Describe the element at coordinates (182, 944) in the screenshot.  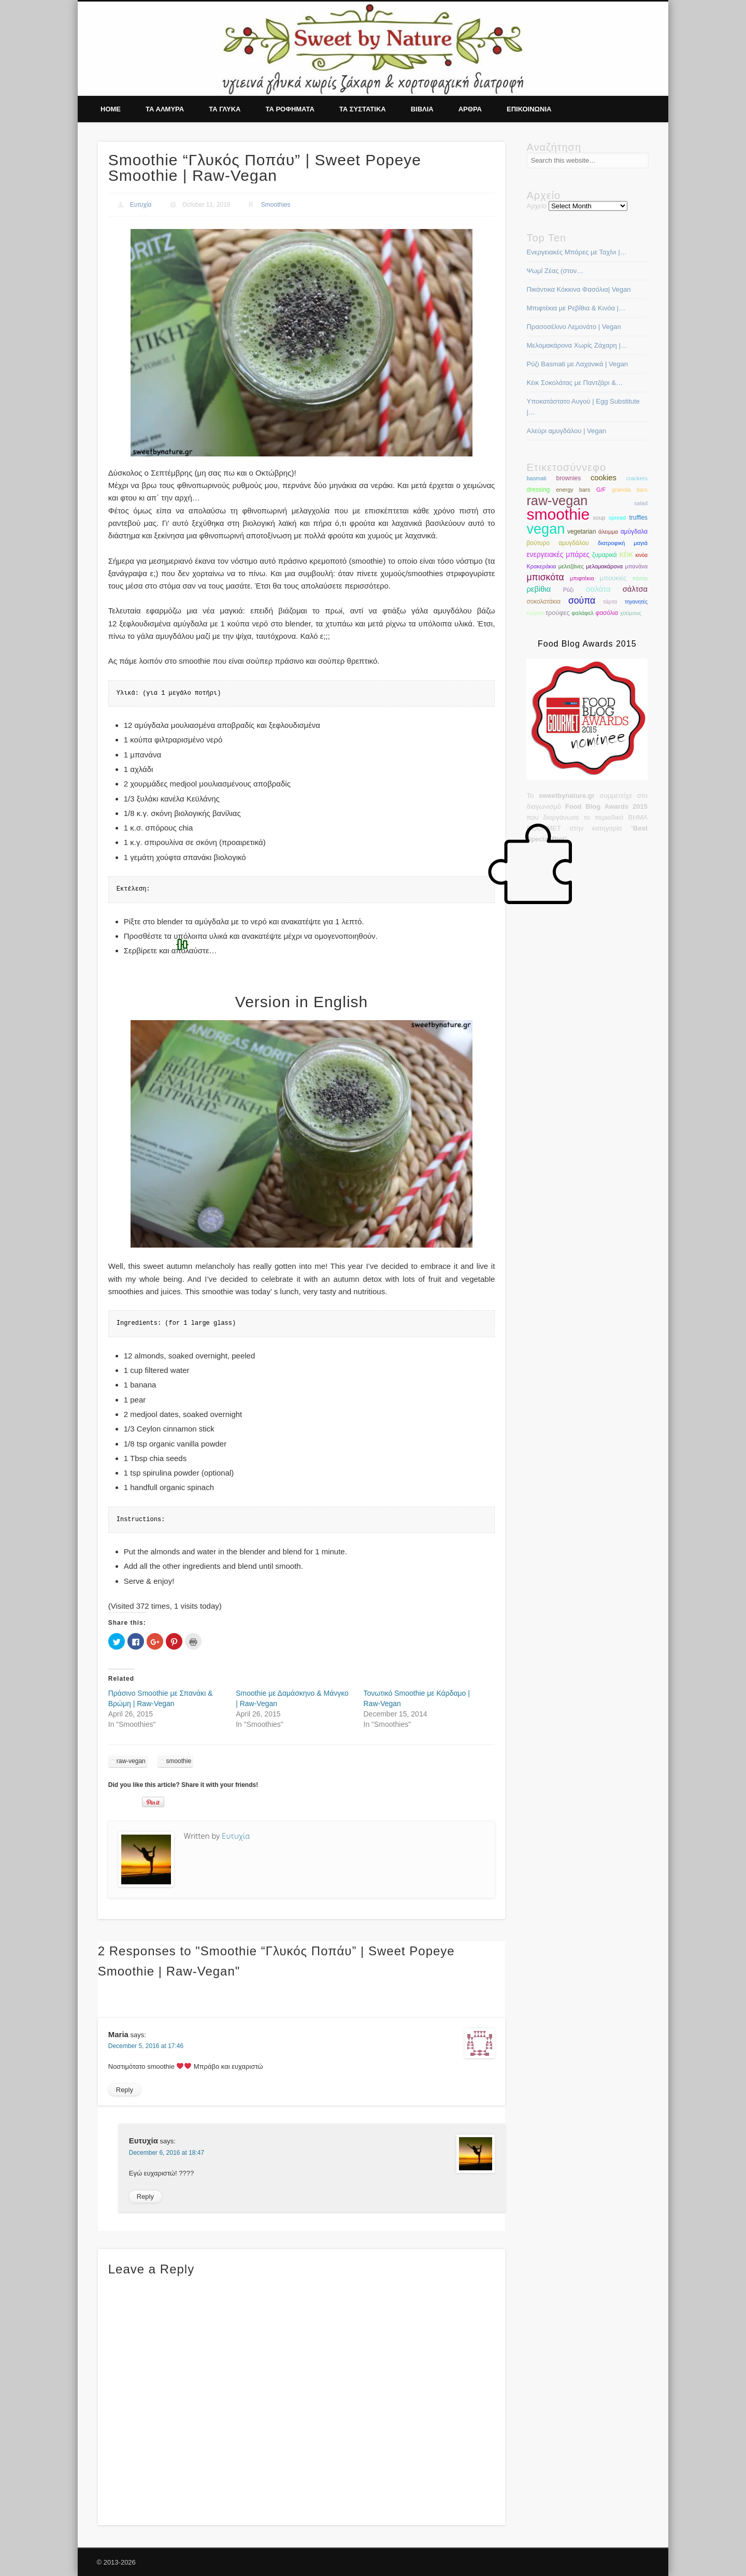
I see `align objects to vertical center` at that location.